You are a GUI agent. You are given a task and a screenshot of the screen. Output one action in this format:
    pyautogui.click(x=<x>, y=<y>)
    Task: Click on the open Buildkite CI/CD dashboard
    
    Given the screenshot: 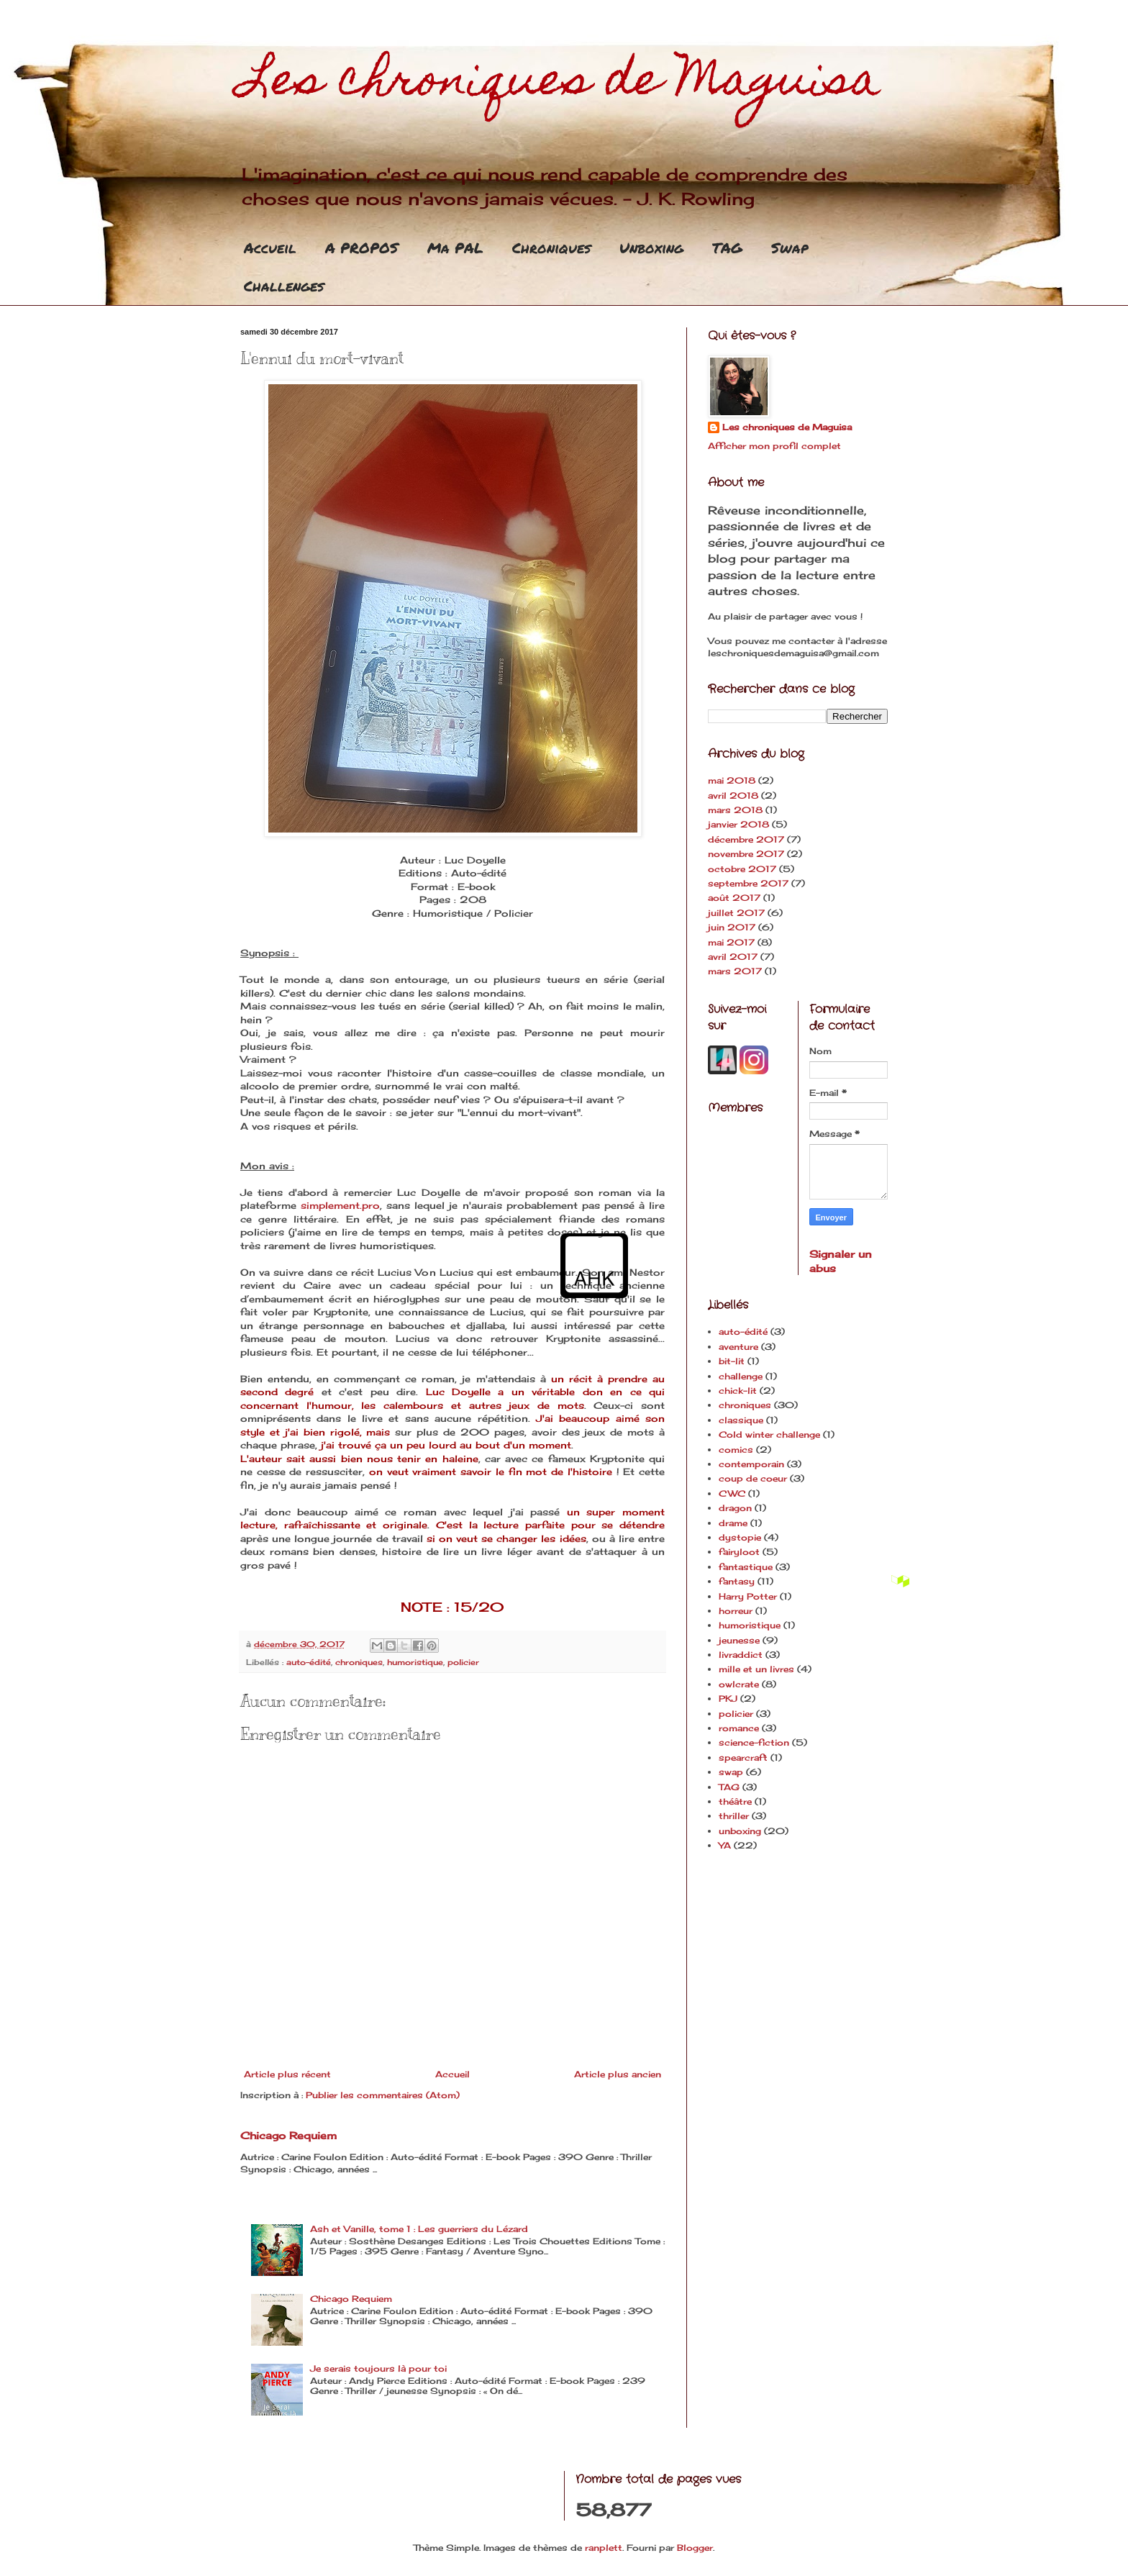 What is the action you would take?
    pyautogui.click(x=900, y=1581)
    